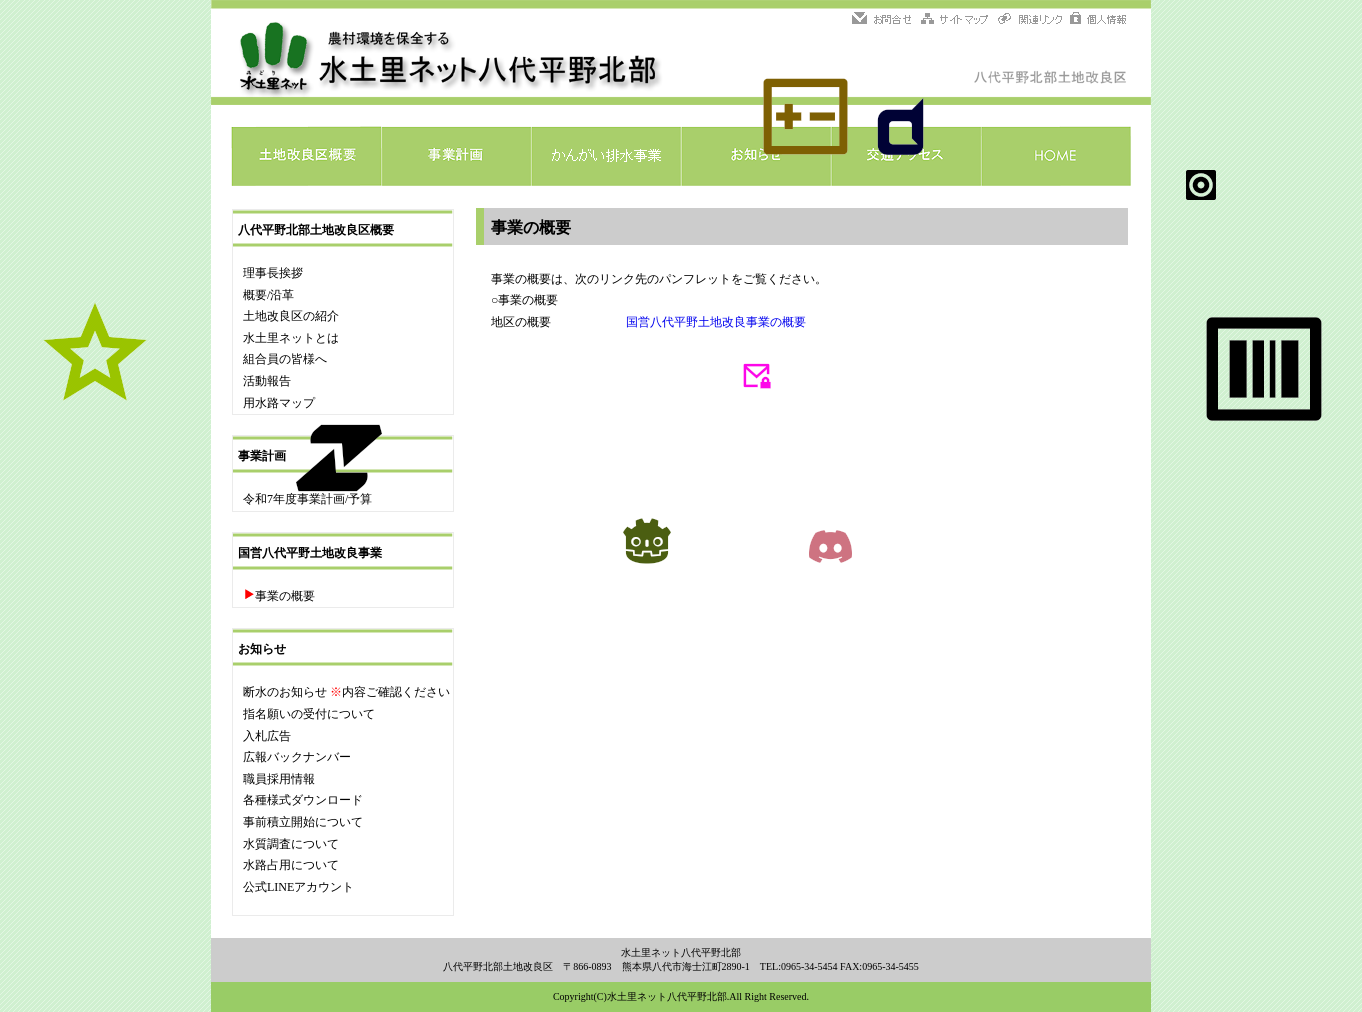  Describe the element at coordinates (756, 375) in the screenshot. I see `indicates encrypted or secure email` at that location.